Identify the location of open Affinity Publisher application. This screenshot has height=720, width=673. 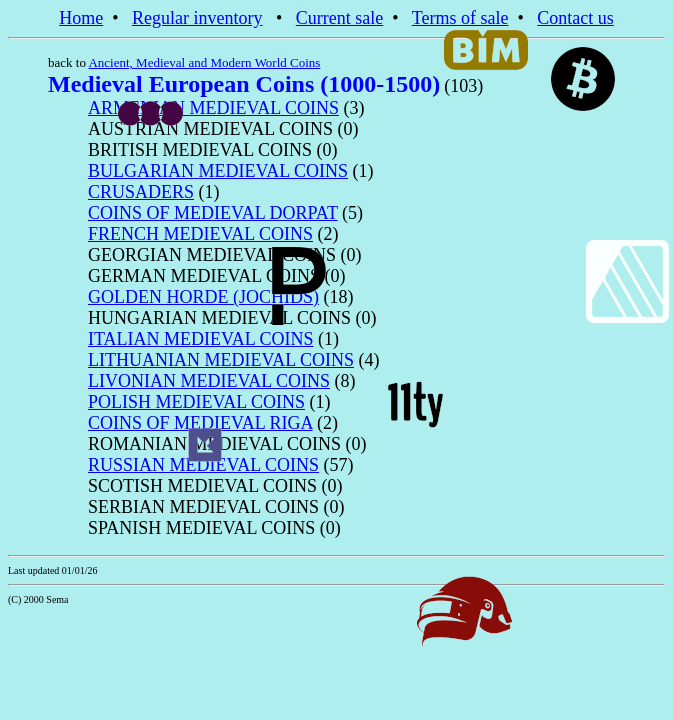
(627, 281).